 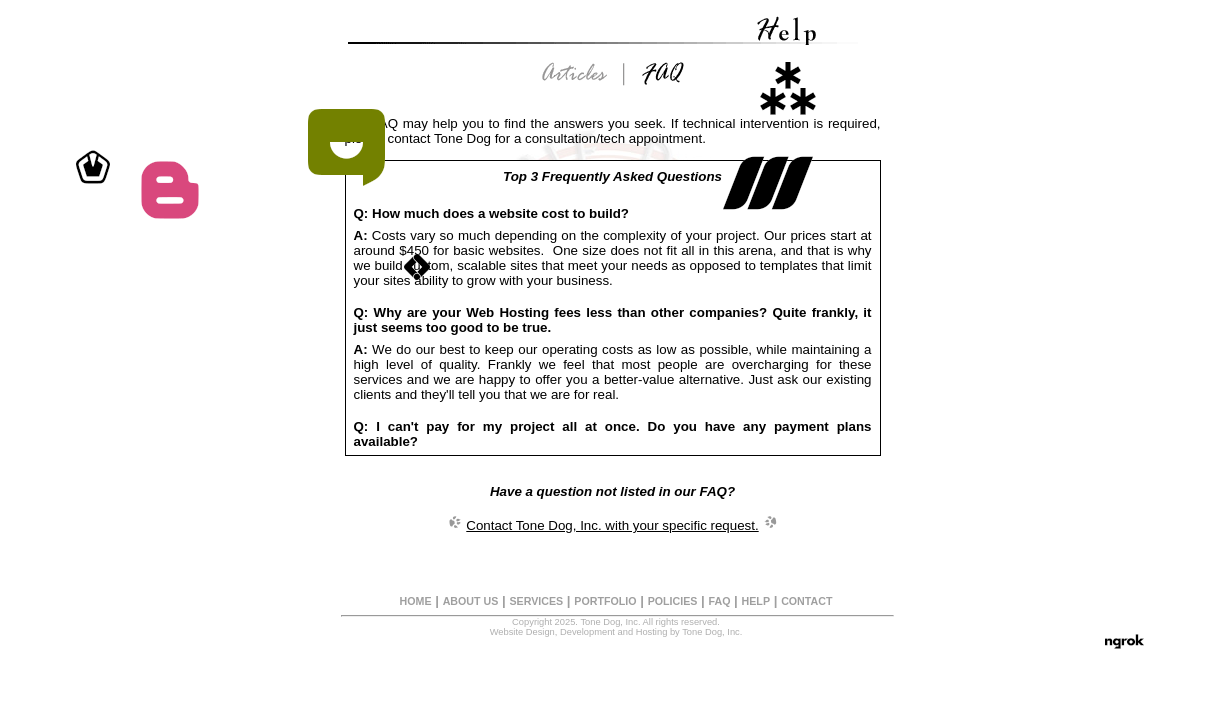 What do you see at coordinates (93, 167) in the screenshot?
I see `sfml framework or library branding` at bounding box center [93, 167].